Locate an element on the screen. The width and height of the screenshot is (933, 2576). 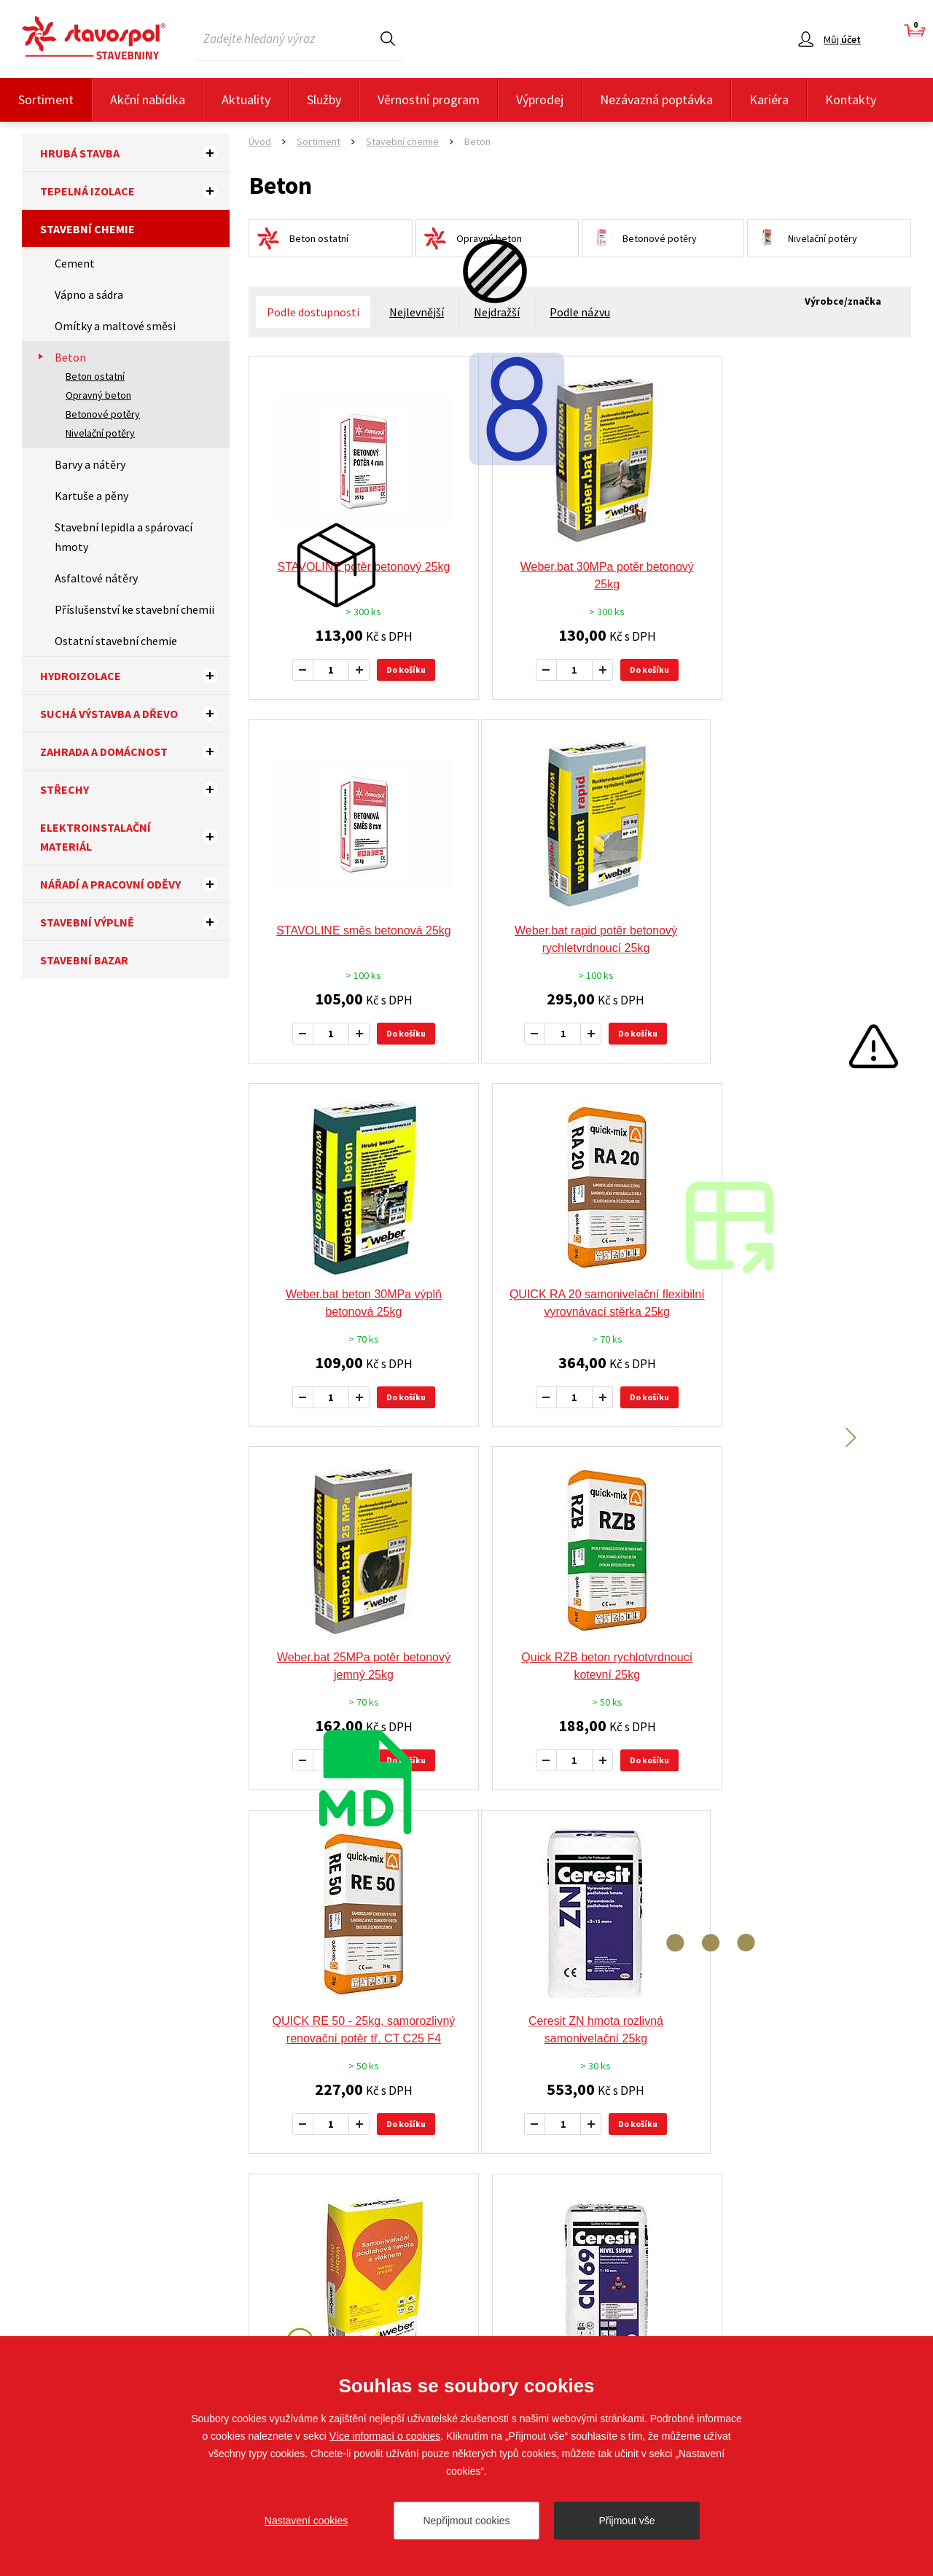
open more options menu is located at coordinates (711, 1943).